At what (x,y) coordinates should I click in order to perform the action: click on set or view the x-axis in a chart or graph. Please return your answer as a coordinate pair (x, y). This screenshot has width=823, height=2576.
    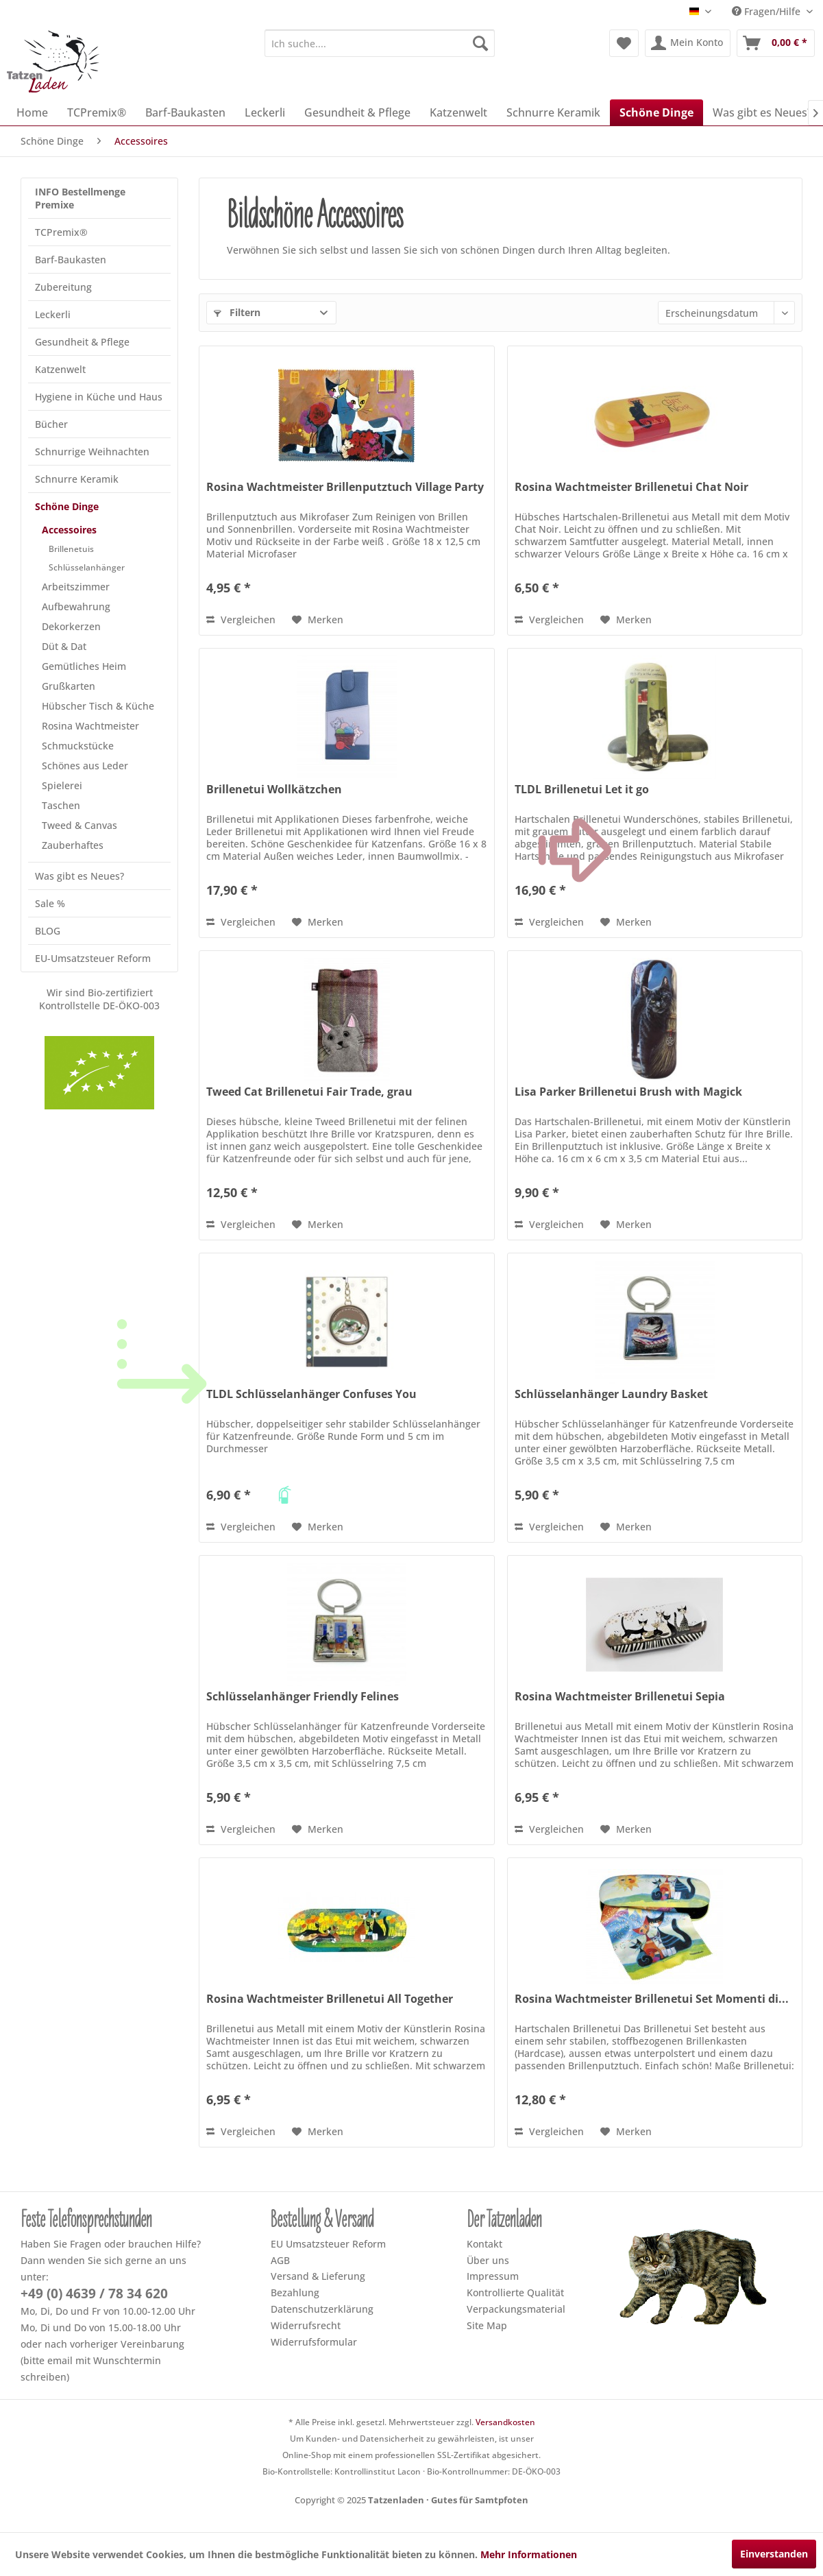
    Looking at the image, I should click on (162, 1359).